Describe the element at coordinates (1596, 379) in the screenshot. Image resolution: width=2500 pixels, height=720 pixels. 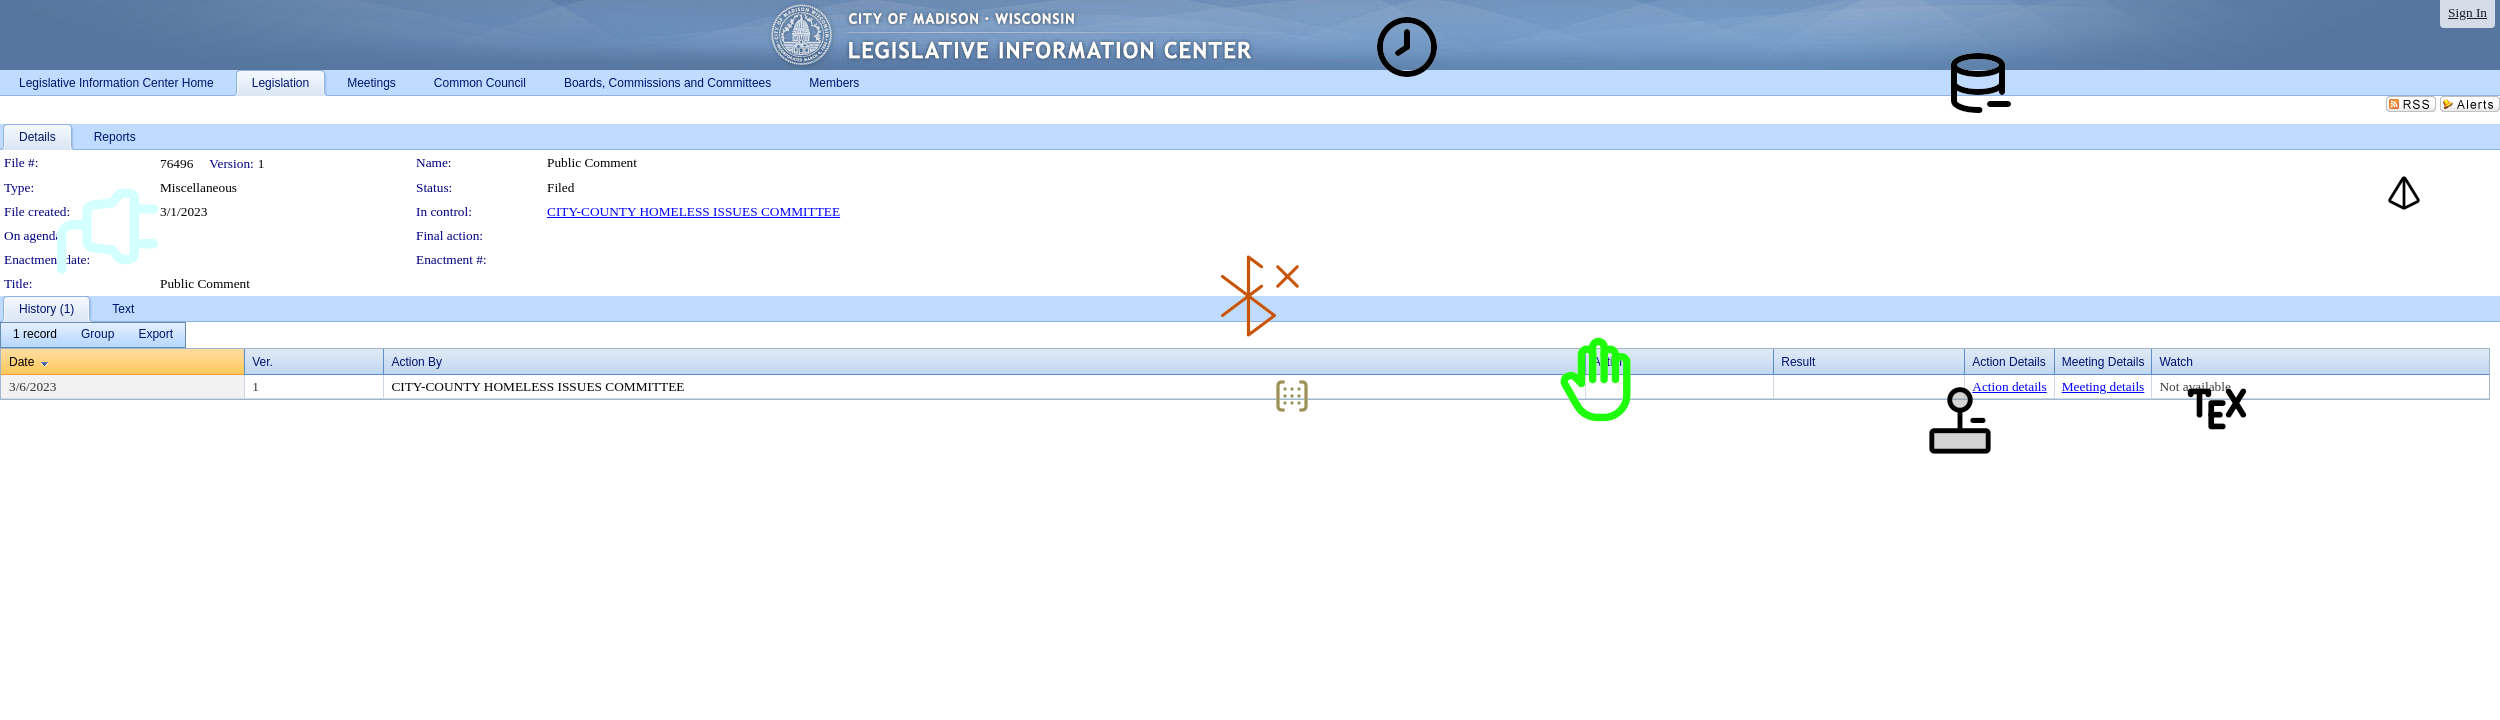
I see `stop or halt an action` at that location.